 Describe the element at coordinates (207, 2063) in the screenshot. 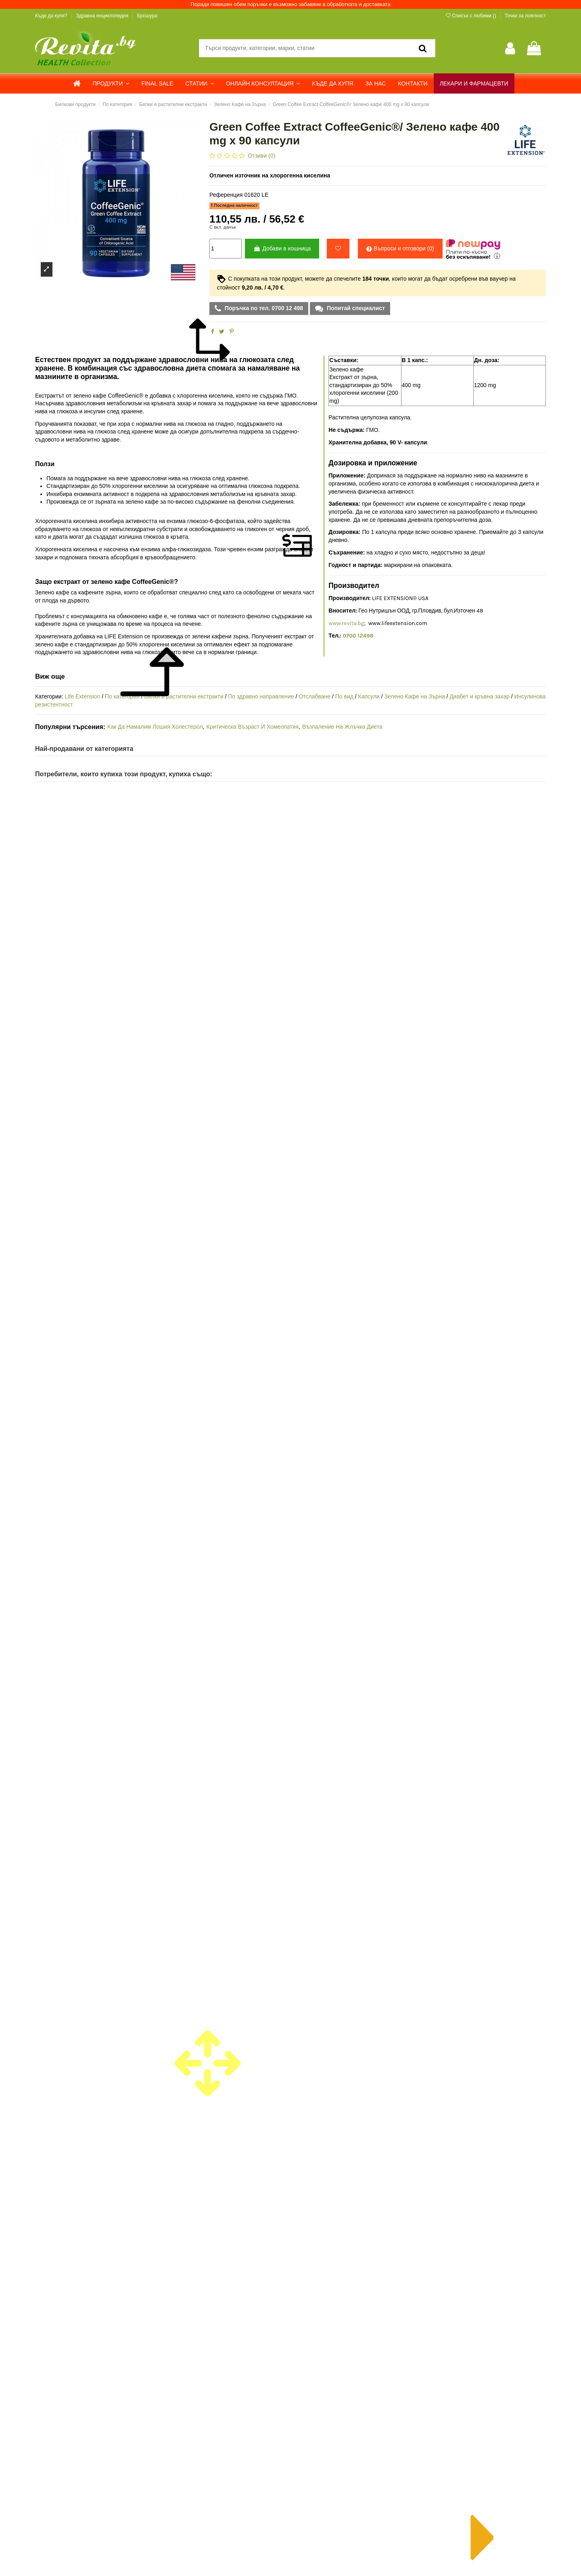

I see `expand to fullscreen mode` at that location.